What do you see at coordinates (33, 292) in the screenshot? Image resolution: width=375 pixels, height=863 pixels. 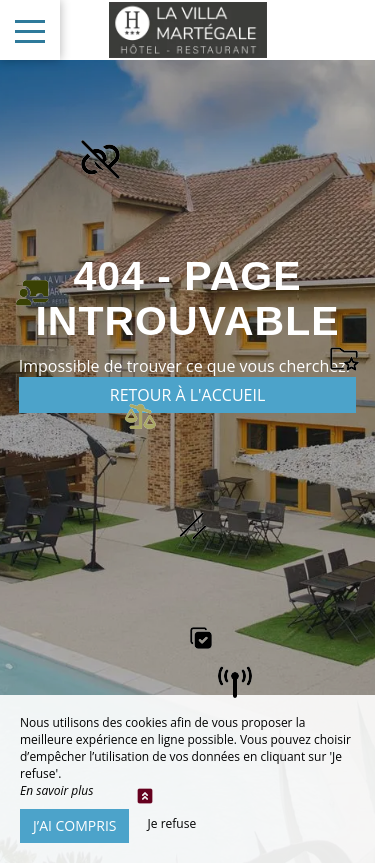 I see `access teaching or presentation tools` at bounding box center [33, 292].